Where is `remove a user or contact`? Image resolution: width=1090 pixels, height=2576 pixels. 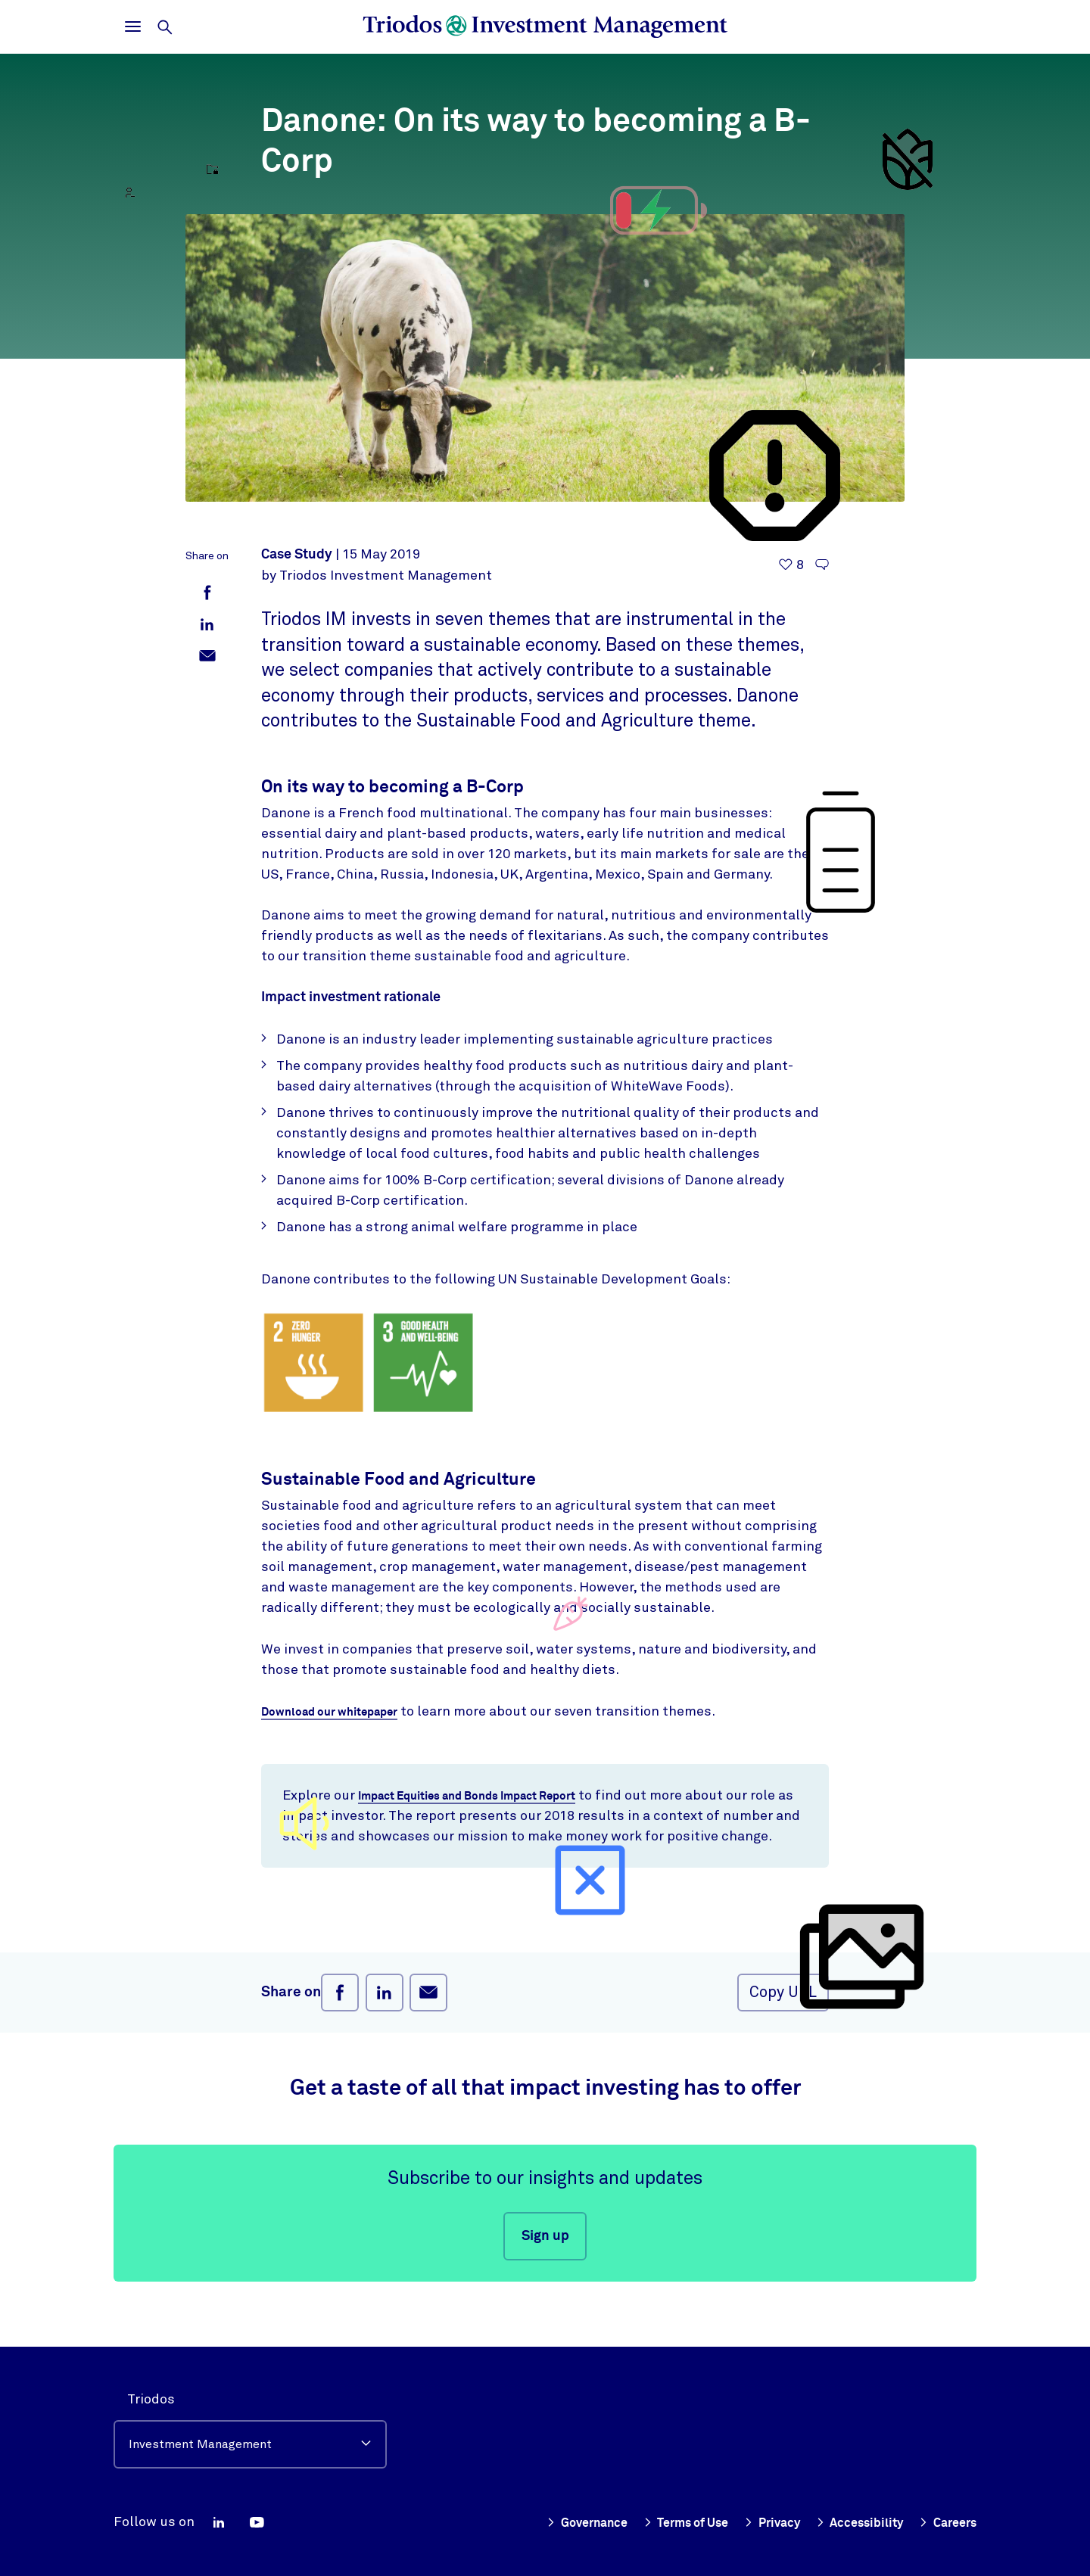 remove a user or contact is located at coordinates (129, 192).